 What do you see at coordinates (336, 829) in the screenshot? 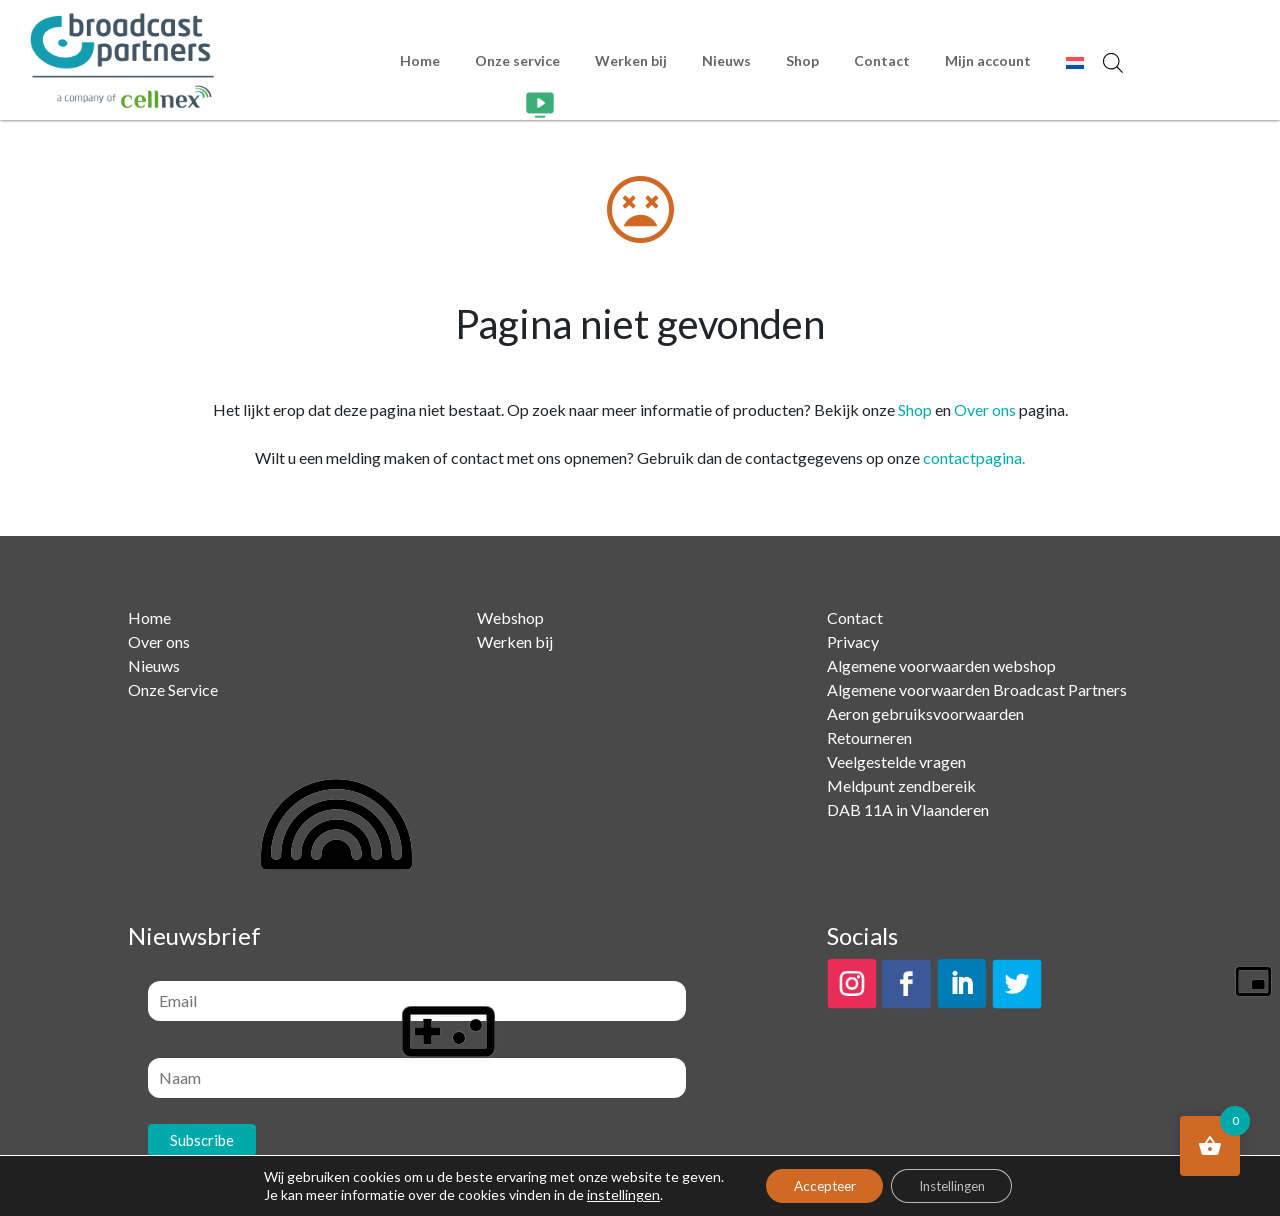
I see `indicates weather clearing or sunshine after rain` at bounding box center [336, 829].